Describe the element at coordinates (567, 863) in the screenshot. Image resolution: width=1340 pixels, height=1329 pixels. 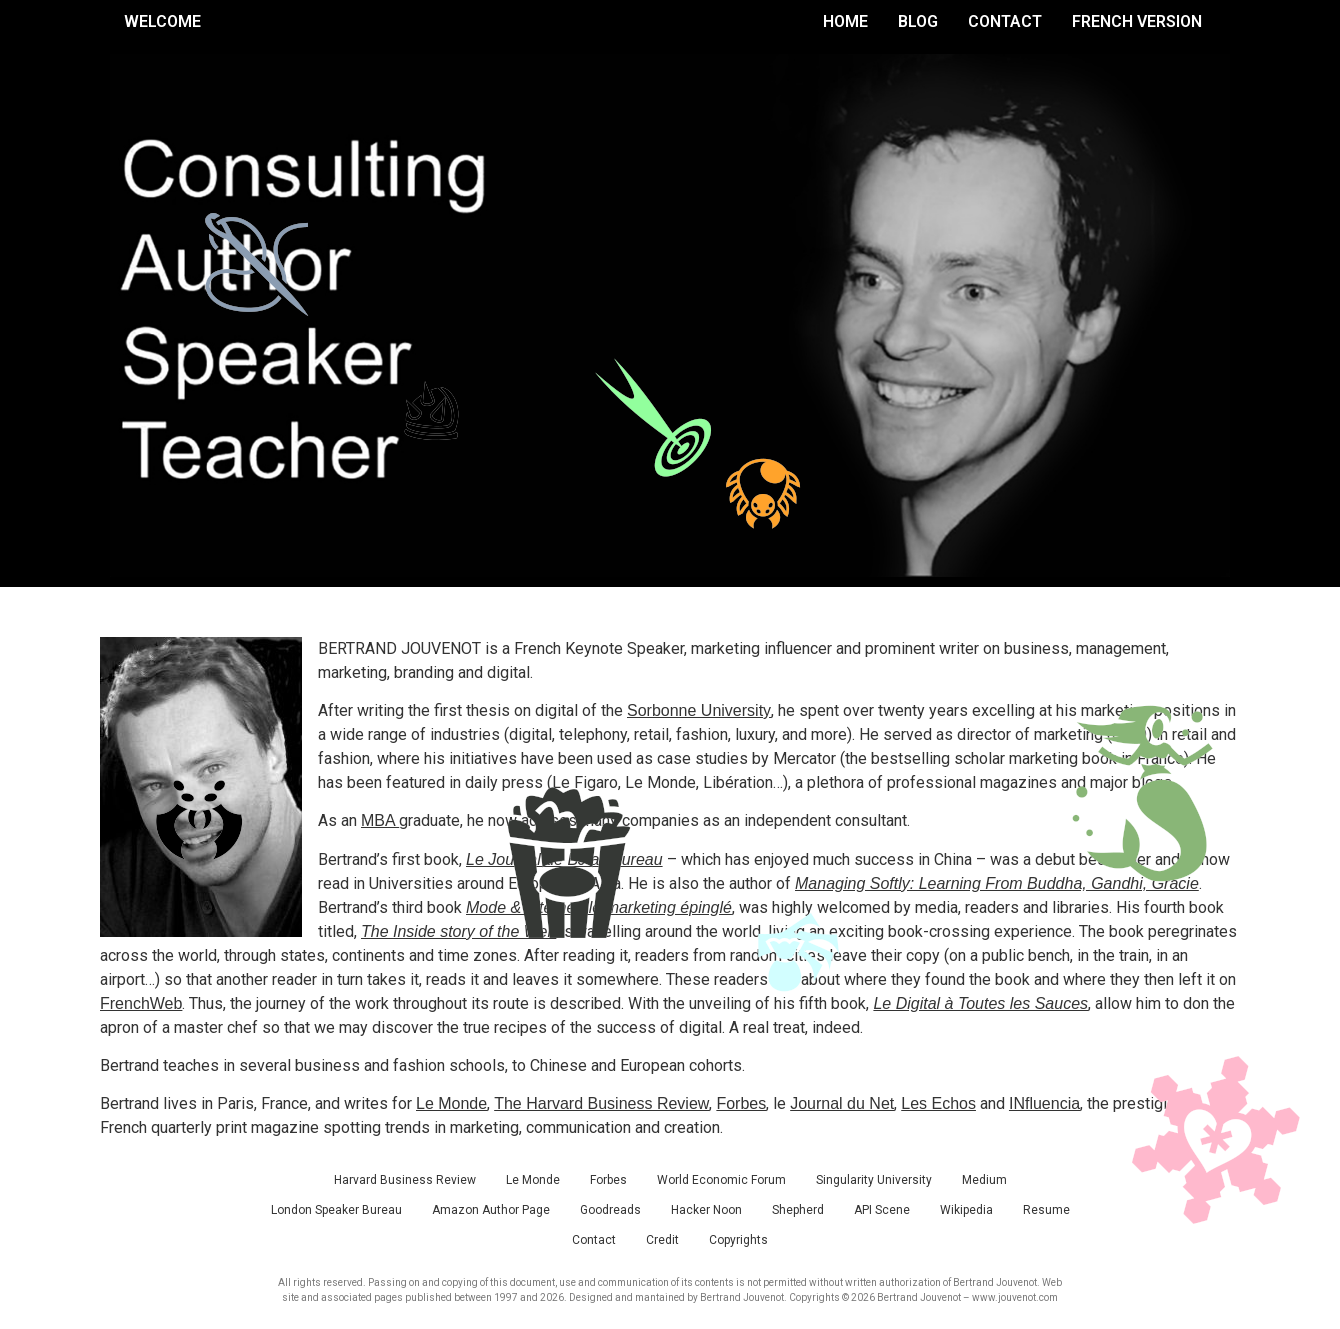
I see `browse movies or entertainment content` at that location.